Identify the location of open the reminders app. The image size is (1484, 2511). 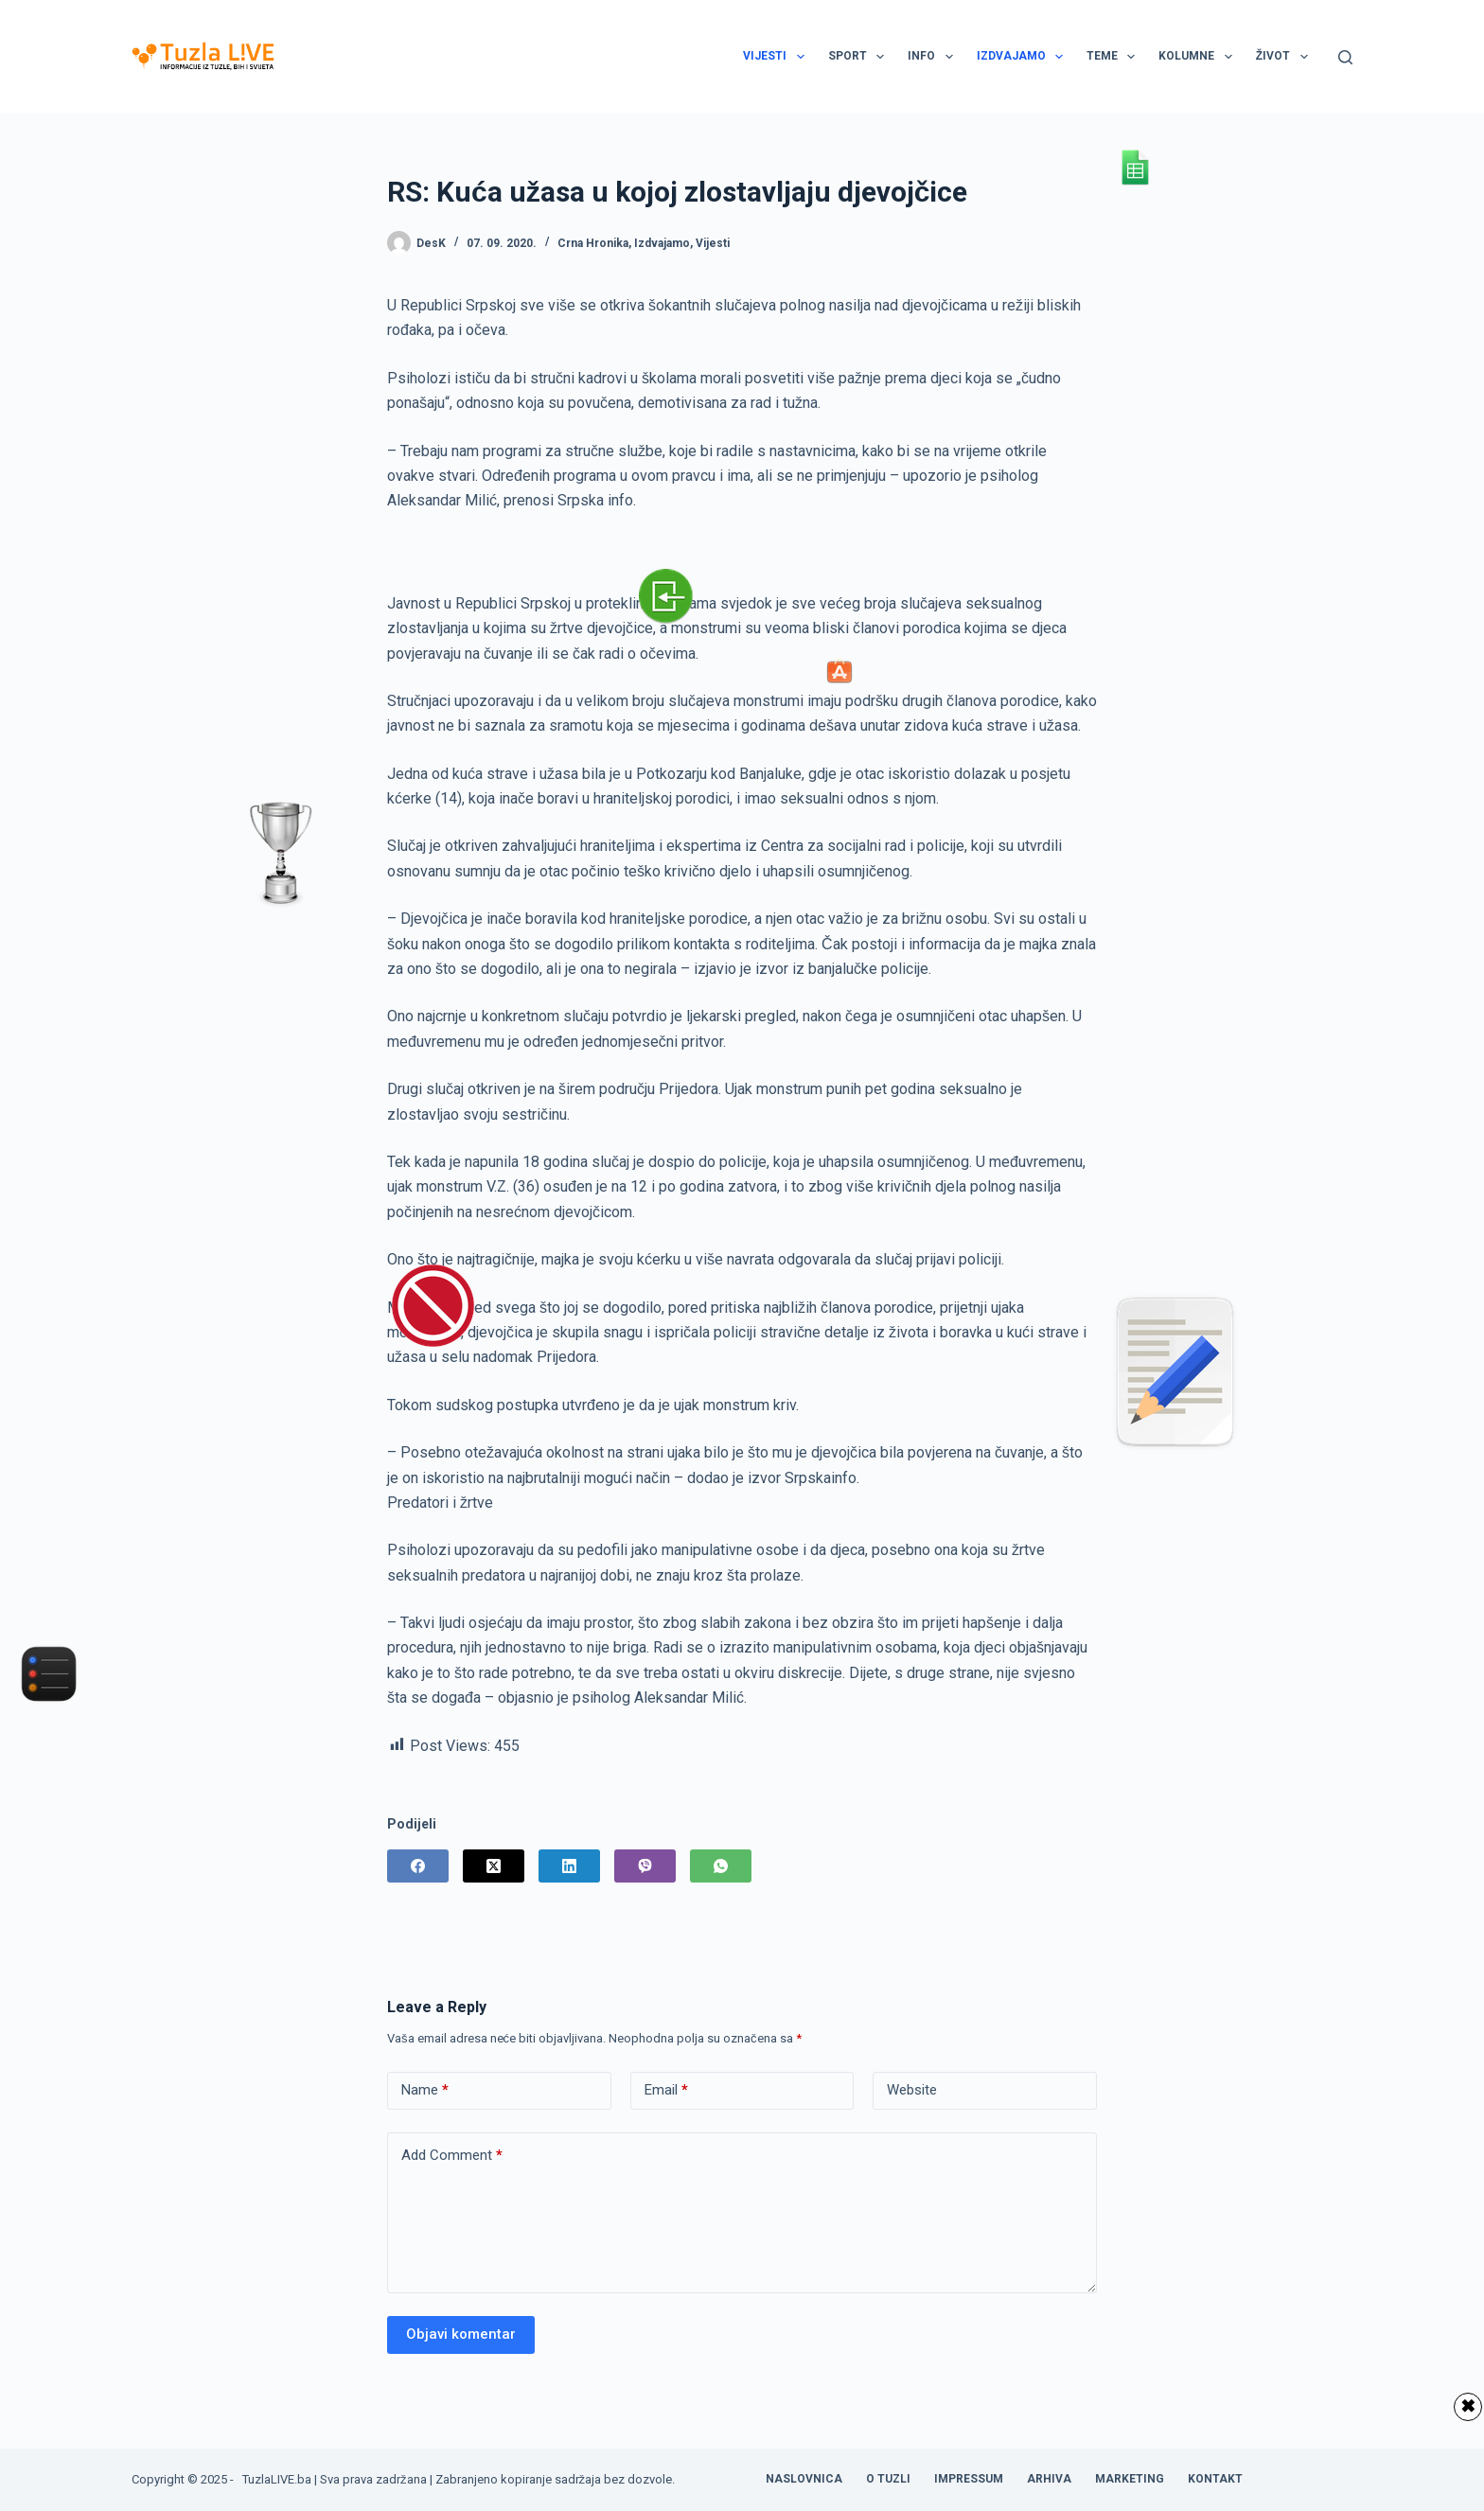
(48, 1673).